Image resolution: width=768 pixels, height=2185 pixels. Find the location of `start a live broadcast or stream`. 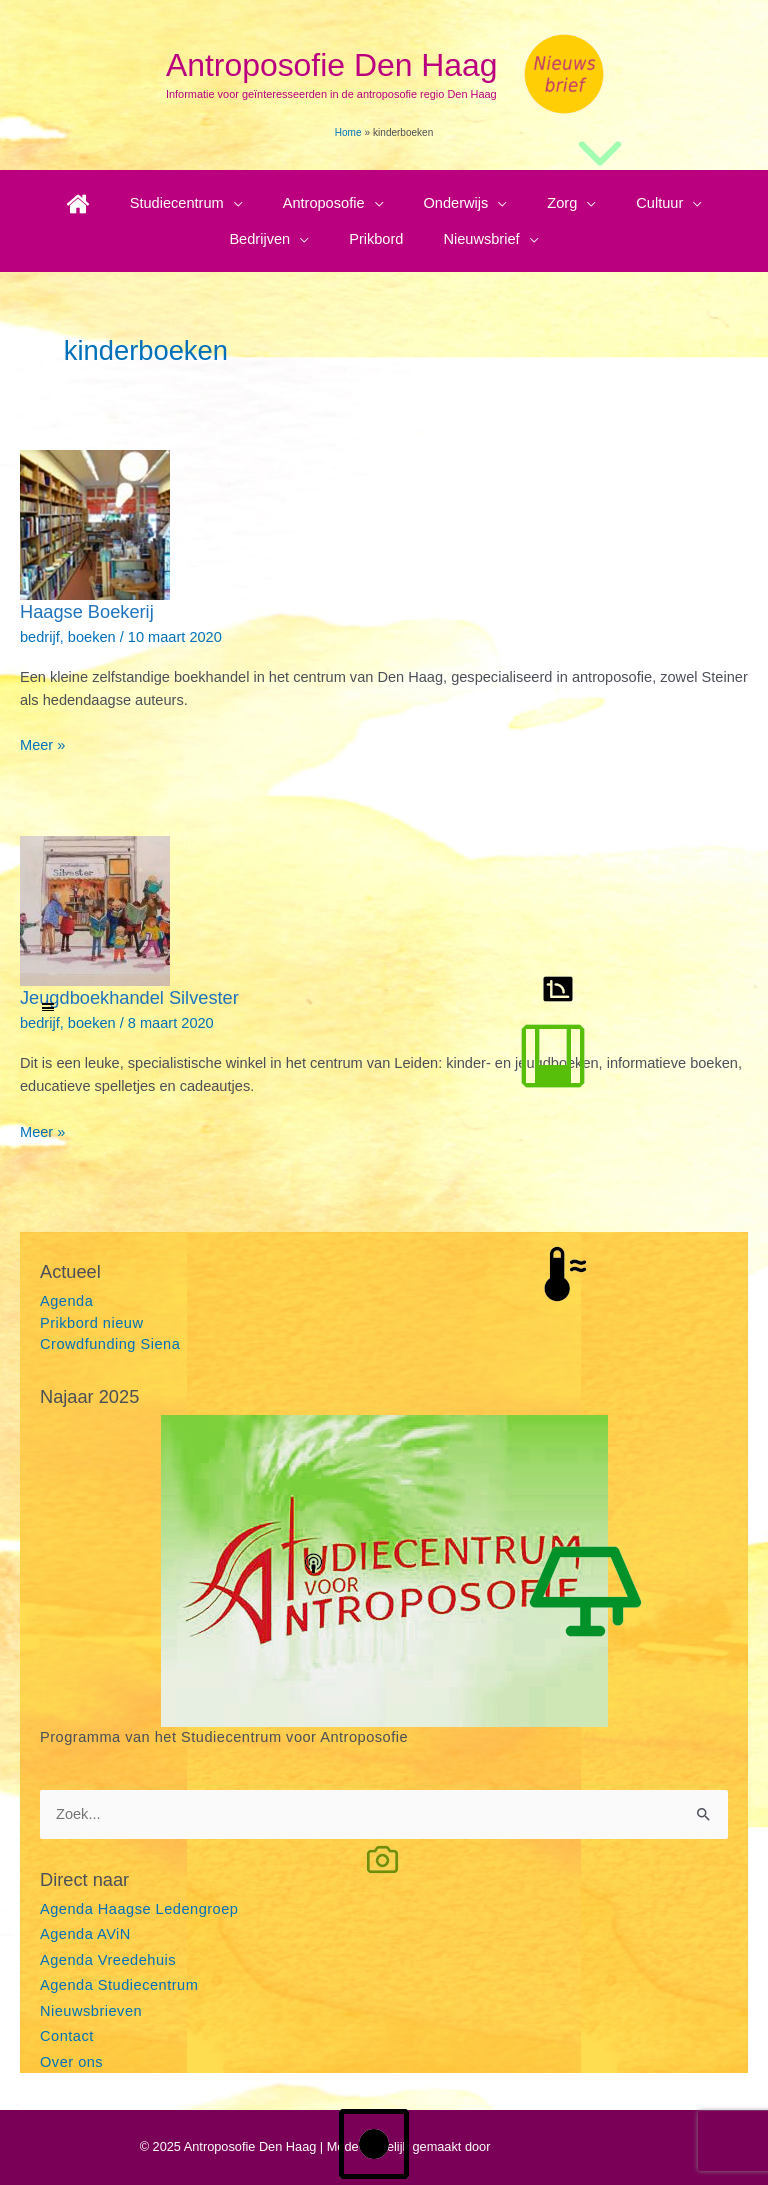

start a live broadcast or stream is located at coordinates (313, 1563).